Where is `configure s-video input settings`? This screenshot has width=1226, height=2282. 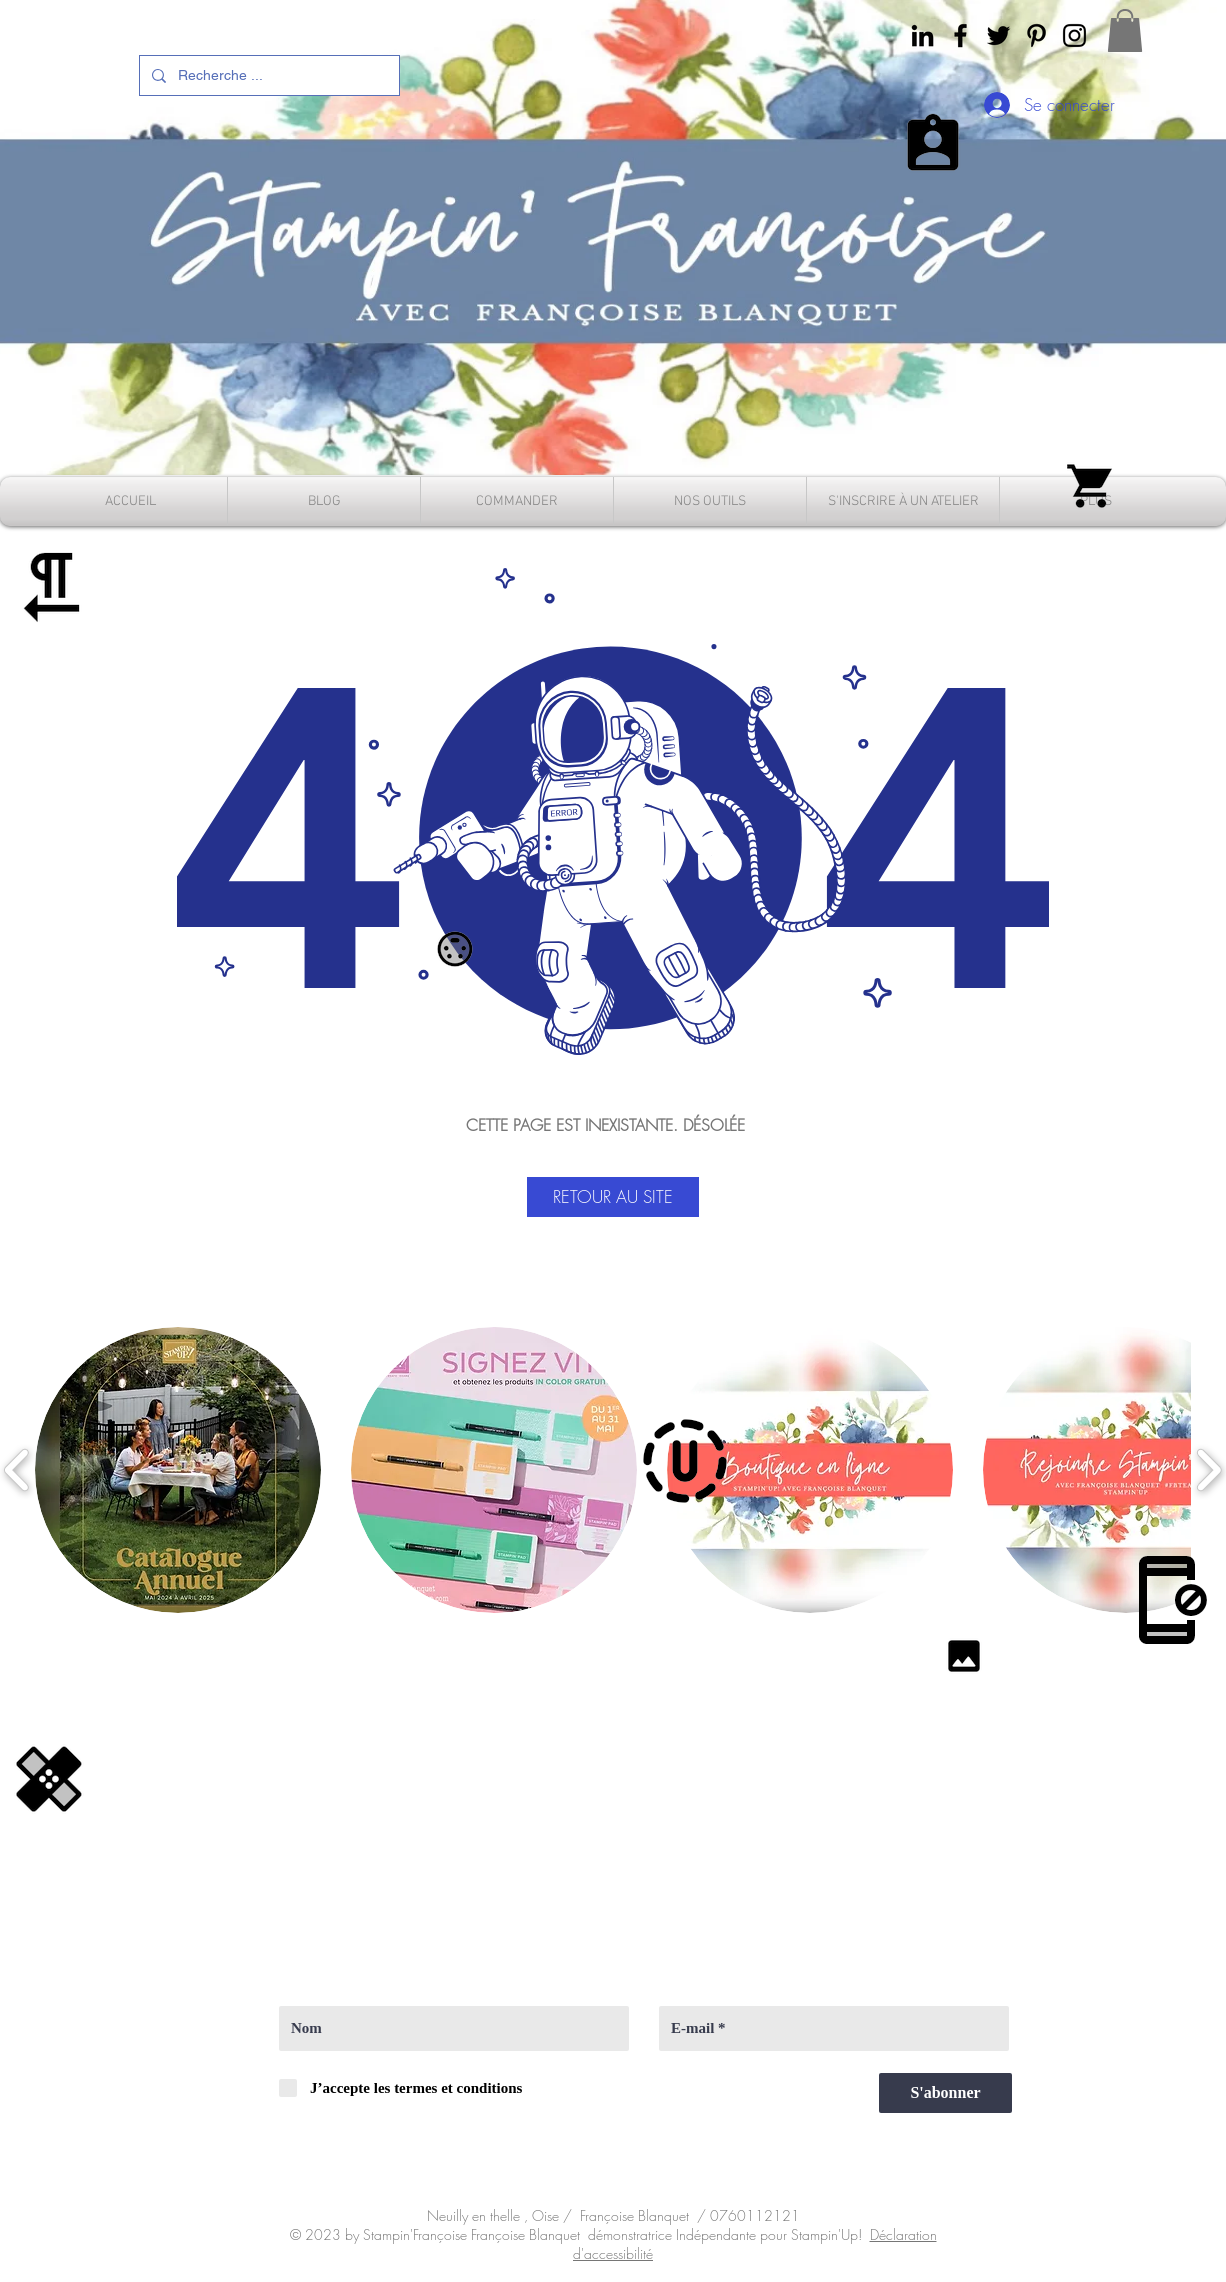 configure s-video input settings is located at coordinates (455, 949).